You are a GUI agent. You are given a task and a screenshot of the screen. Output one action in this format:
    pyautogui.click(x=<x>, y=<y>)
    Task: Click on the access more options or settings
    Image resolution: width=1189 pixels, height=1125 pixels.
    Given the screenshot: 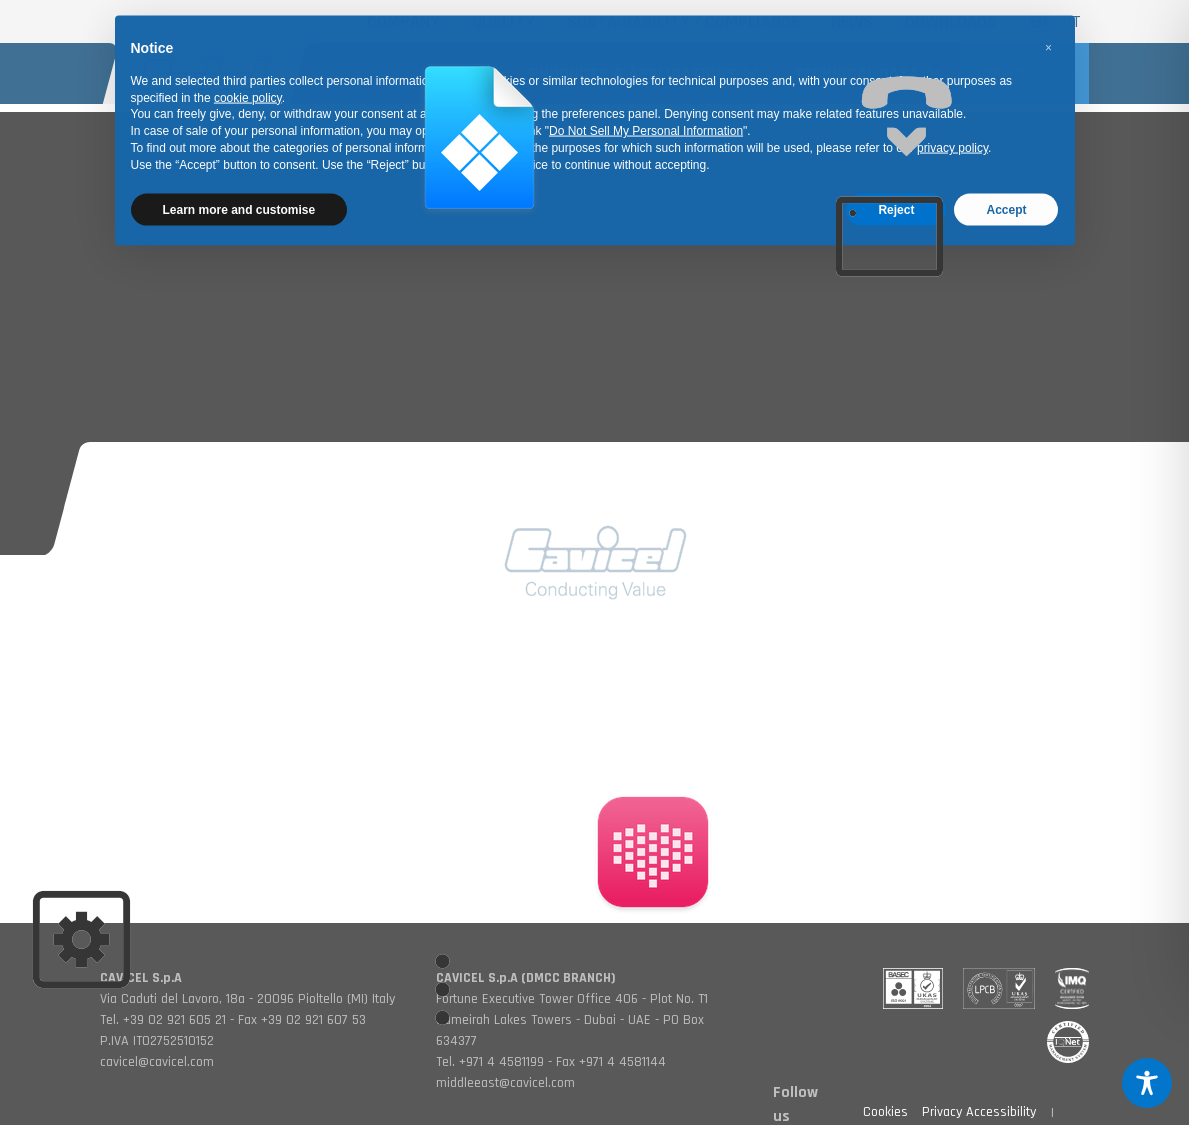 What is the action you would take?
    pyautogui.click(x=442, y=989)
    